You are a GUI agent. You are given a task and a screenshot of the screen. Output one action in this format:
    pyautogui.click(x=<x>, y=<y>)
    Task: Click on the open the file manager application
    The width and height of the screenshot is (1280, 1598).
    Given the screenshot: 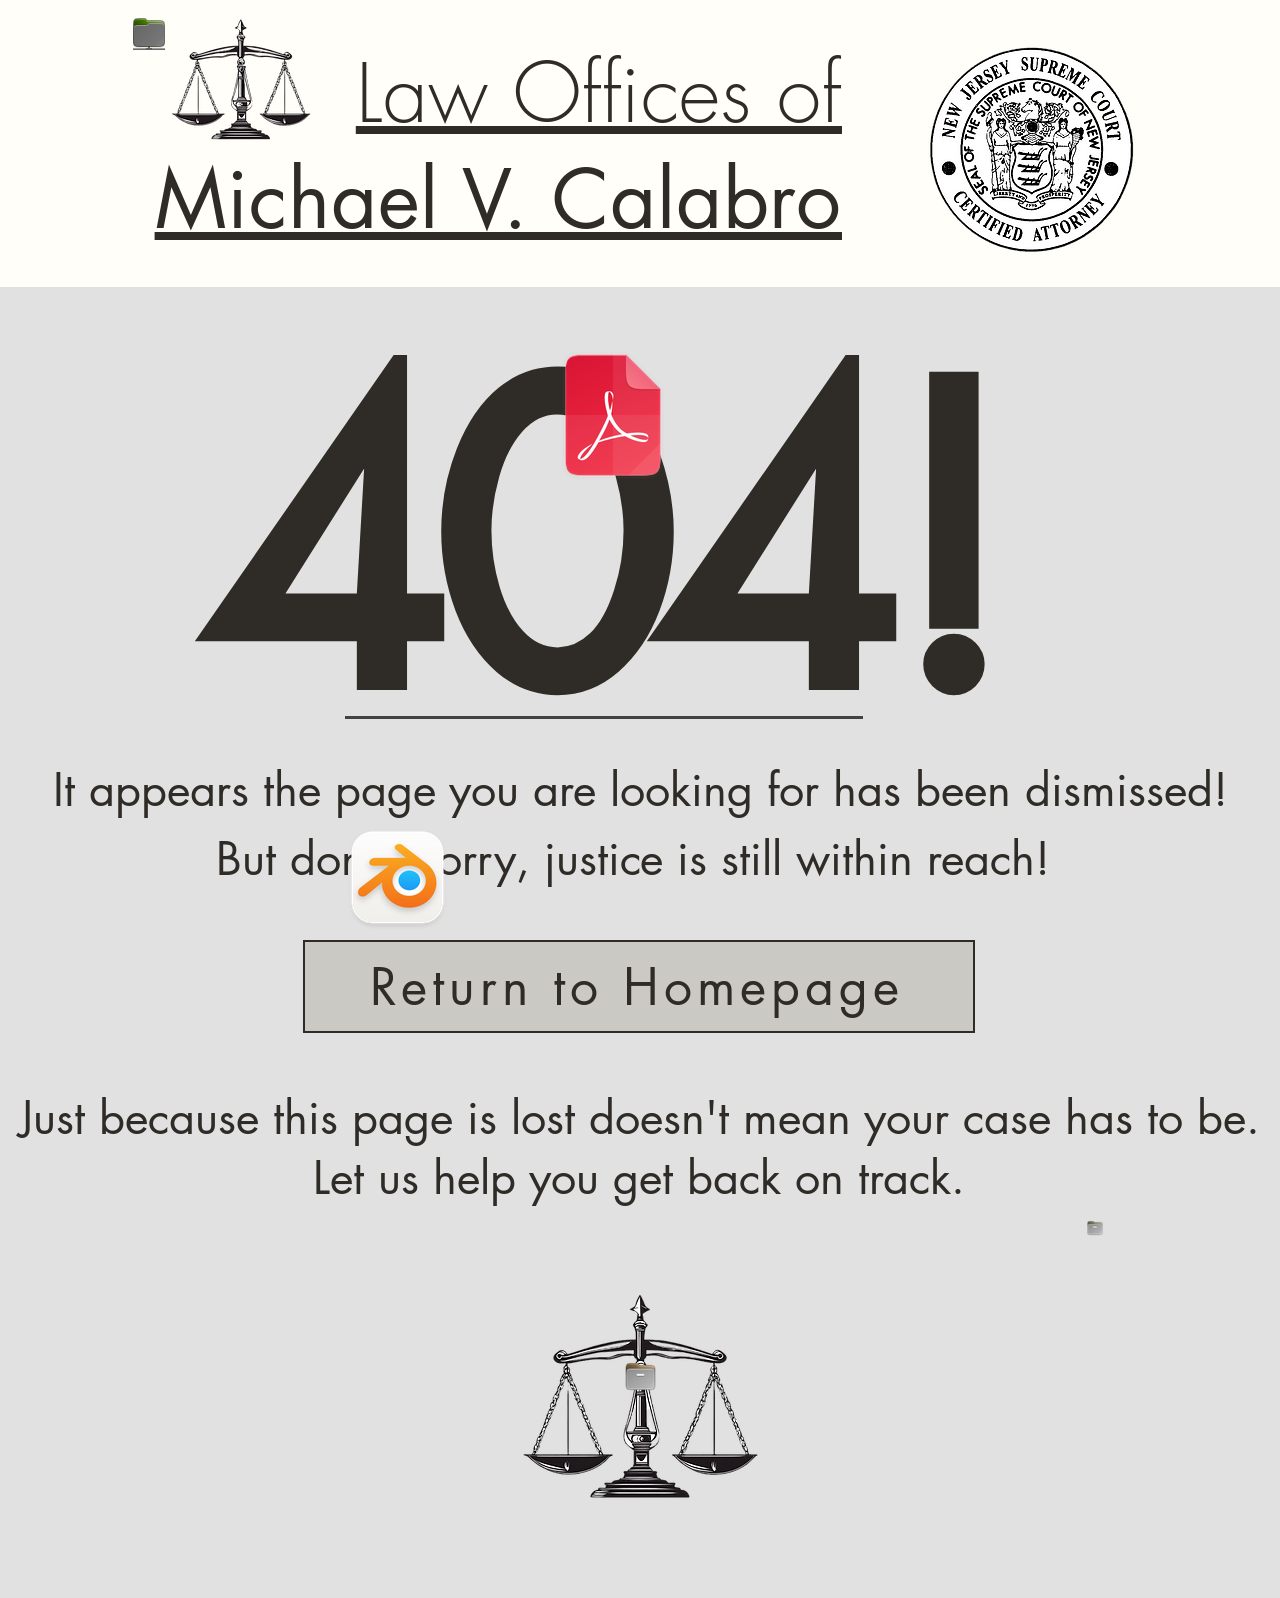 What is the action you would take?
    pyautogui.click(x=1095, y=1228)
    